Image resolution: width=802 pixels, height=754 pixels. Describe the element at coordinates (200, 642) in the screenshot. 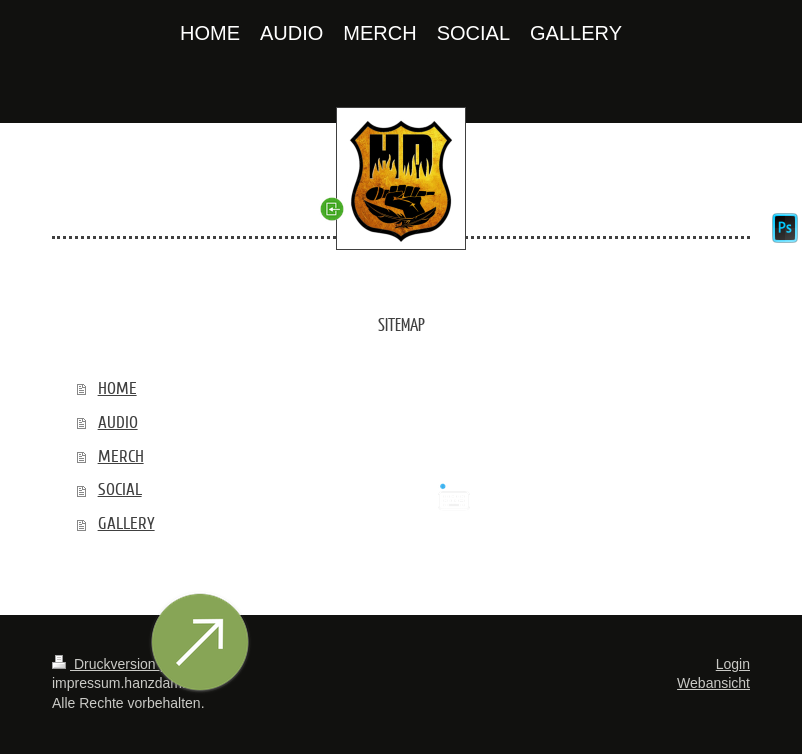

I see `indicates a symbolic link or shortcut to another file` at that location.